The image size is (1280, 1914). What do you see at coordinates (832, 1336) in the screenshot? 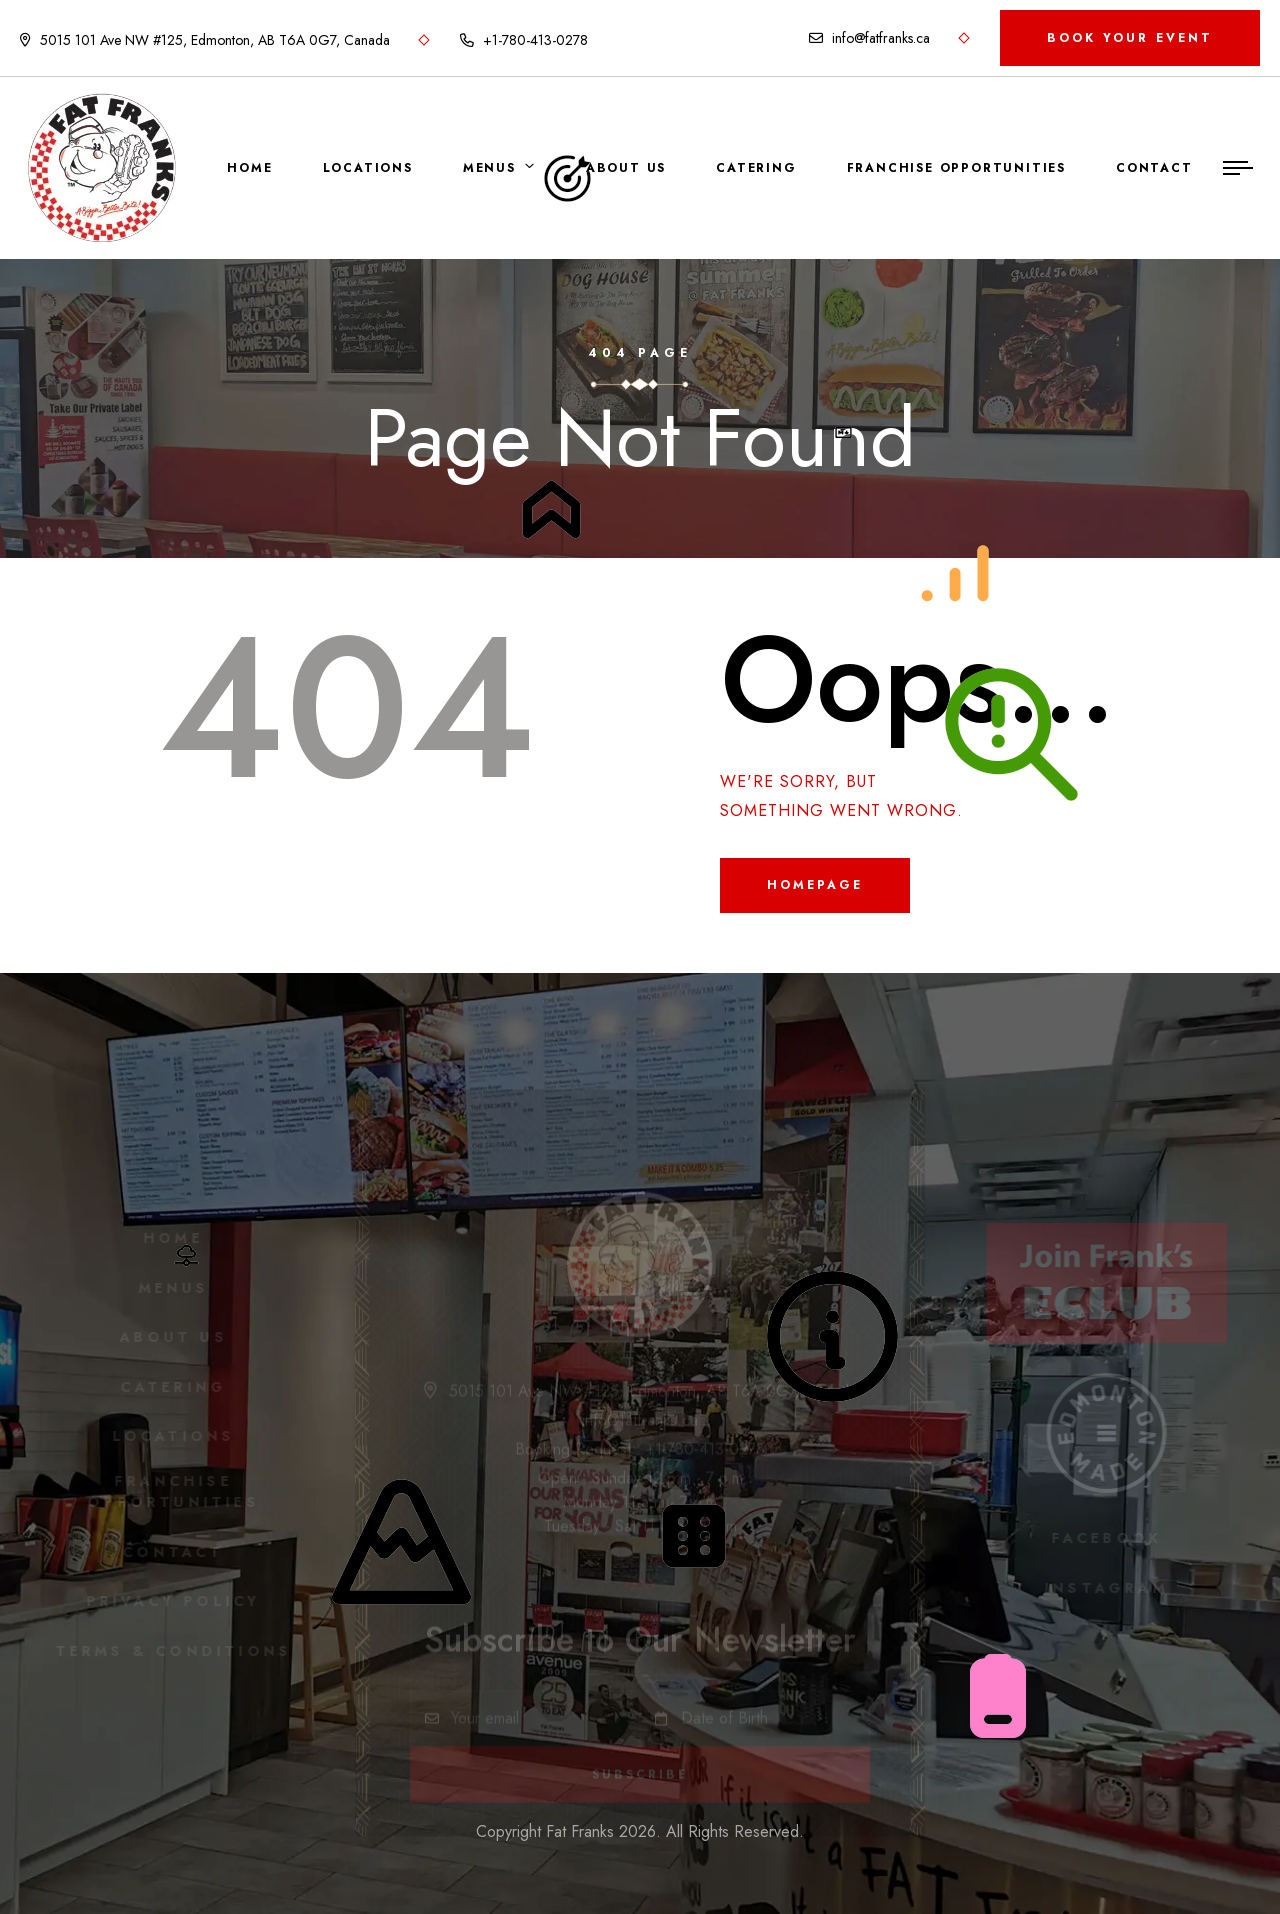
I see `view more information or details` at bounding box center [832, 1336].